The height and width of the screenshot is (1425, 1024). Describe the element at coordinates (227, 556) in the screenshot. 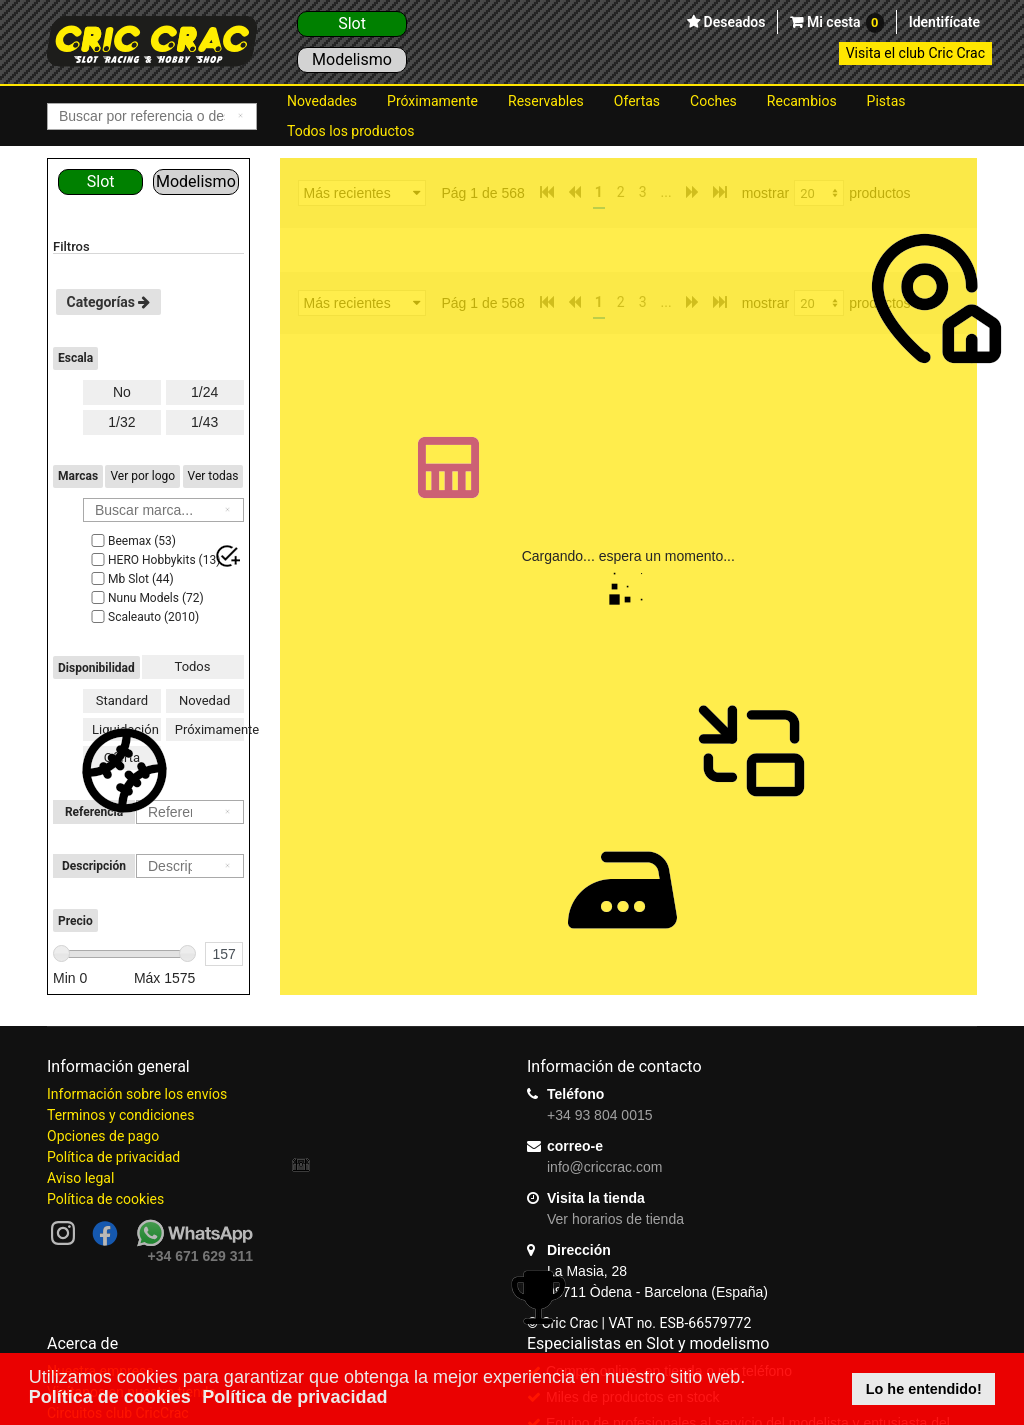

I see `add a new task to your list` at that location.